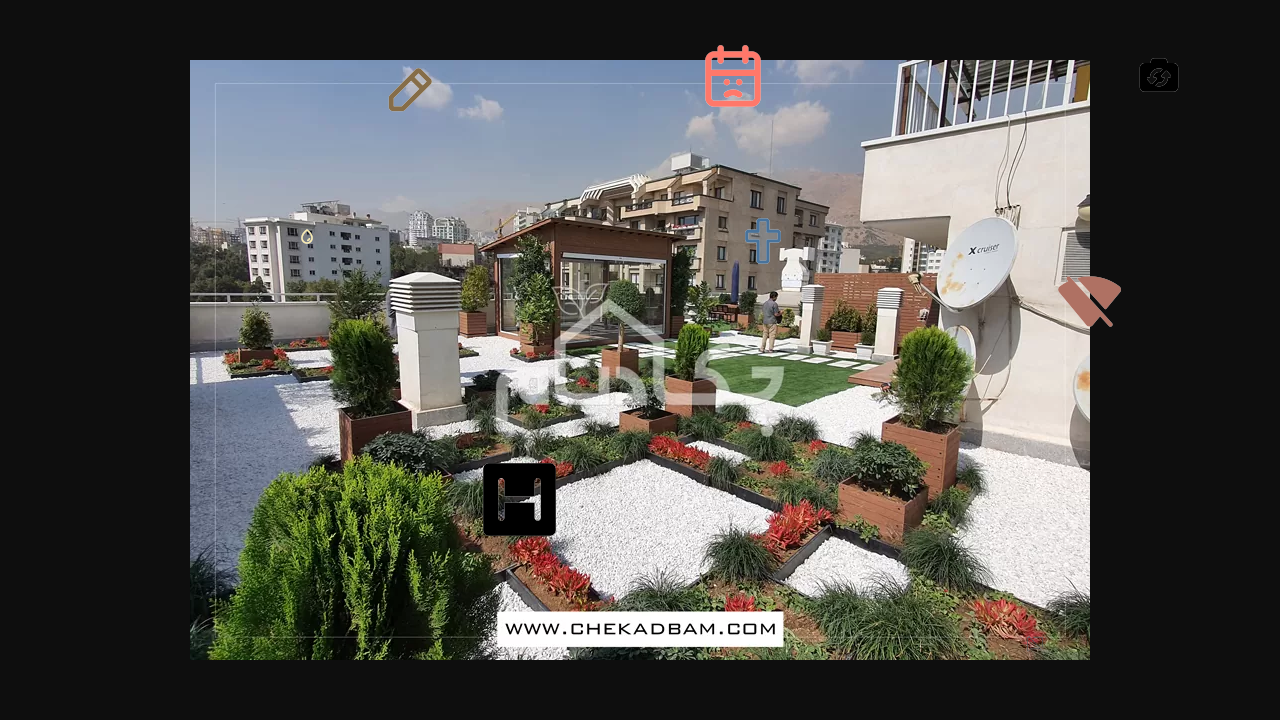 The image size is (1280, 720). I want to click on edit content or text, so click(409, 90).